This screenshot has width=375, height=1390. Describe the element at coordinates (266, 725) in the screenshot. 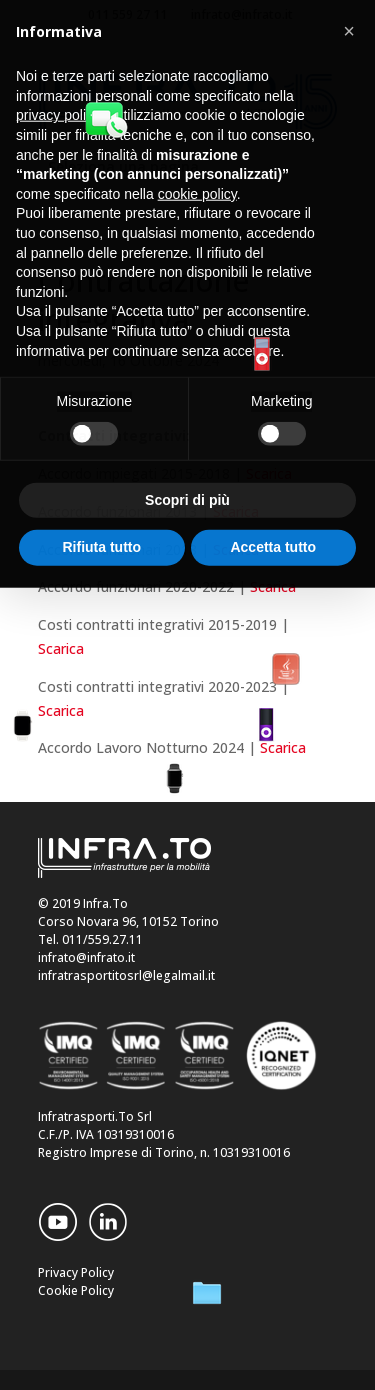

I see `iPod nano device in purple` at that location.